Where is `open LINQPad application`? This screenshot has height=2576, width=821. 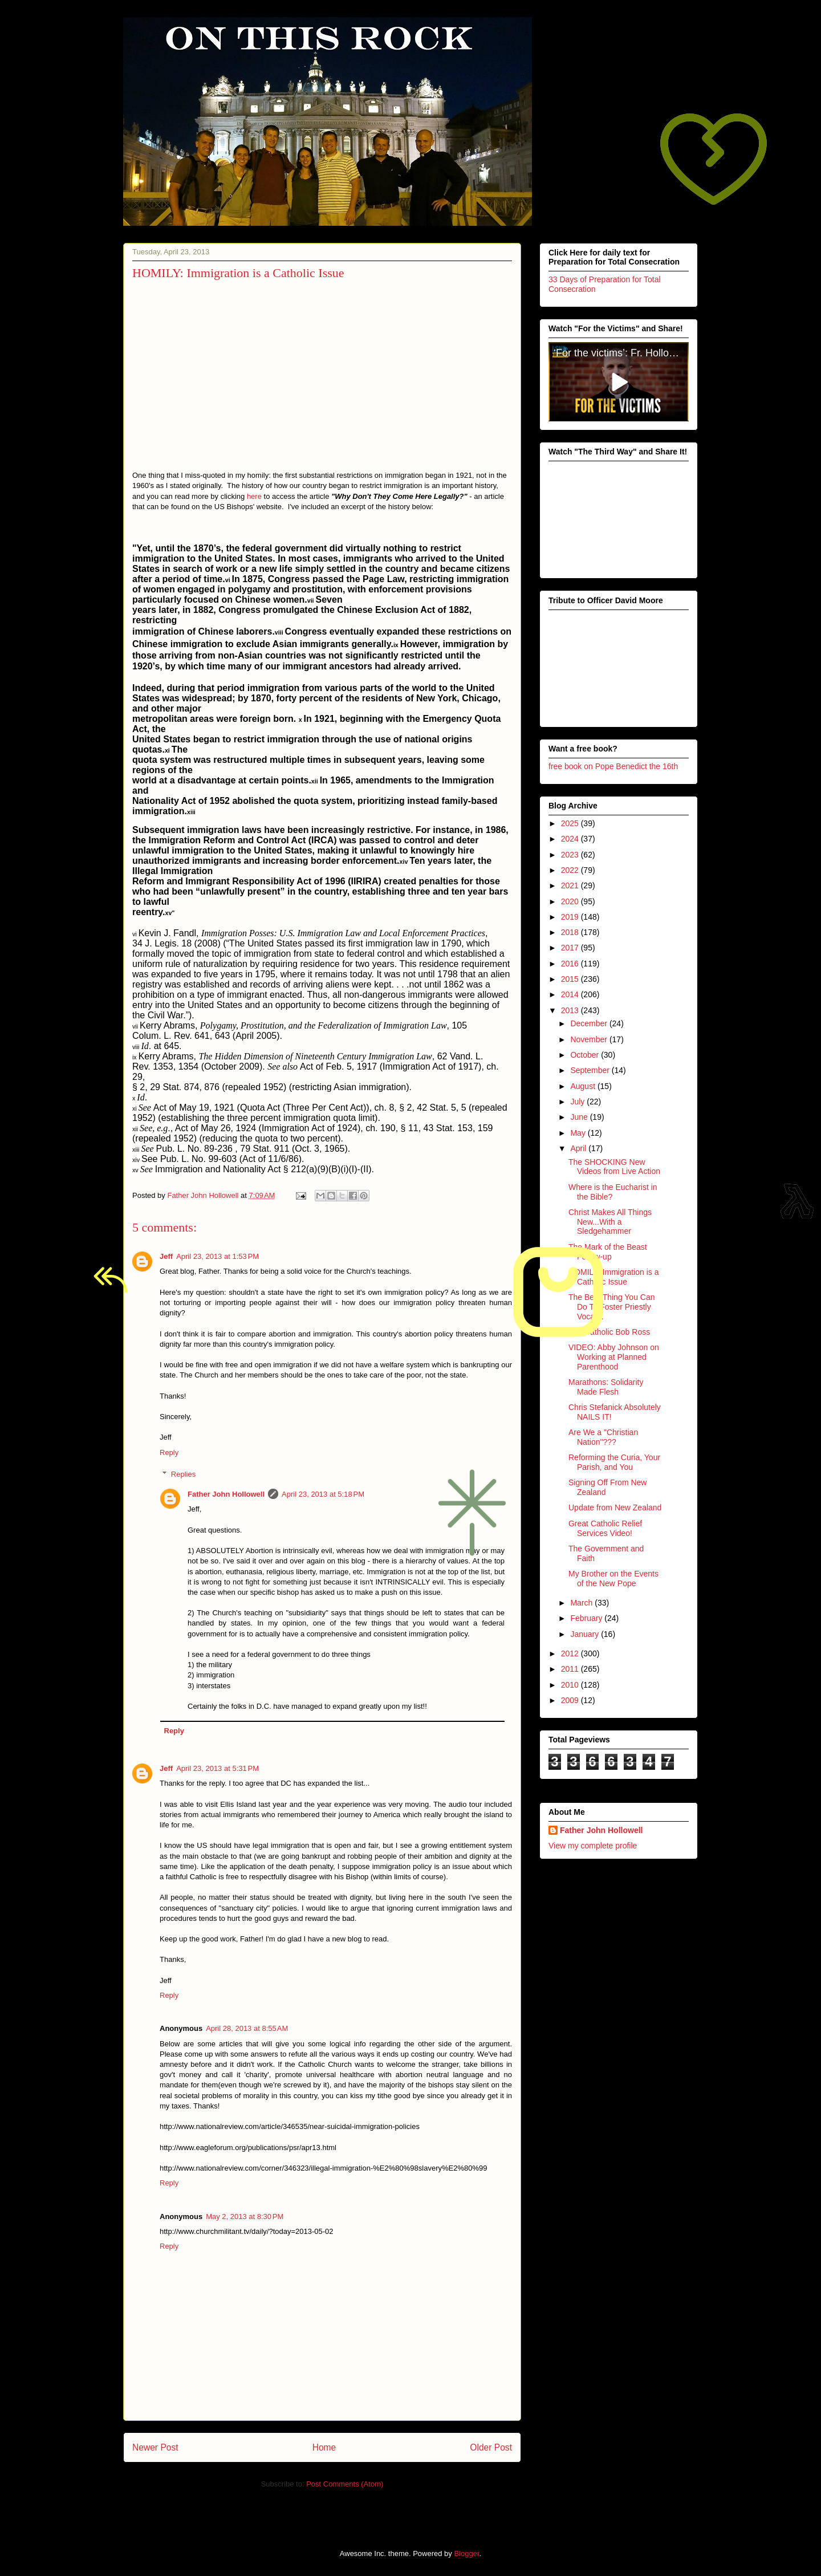
open LINQPad application is located at coordinates (796, 1201).